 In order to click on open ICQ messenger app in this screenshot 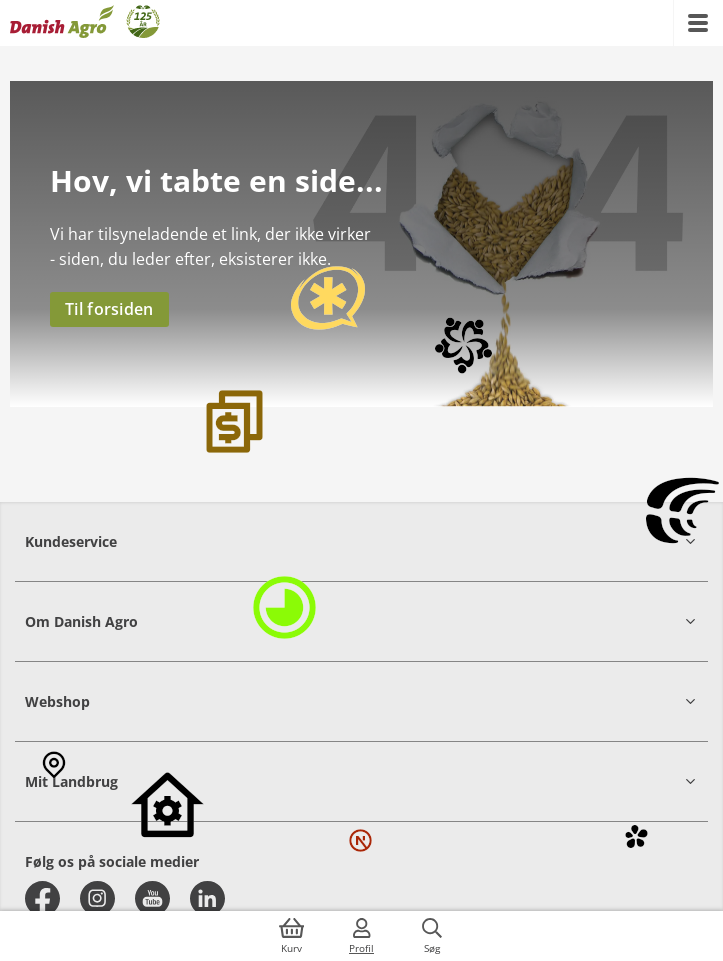, I will do `click(636, 836)`.